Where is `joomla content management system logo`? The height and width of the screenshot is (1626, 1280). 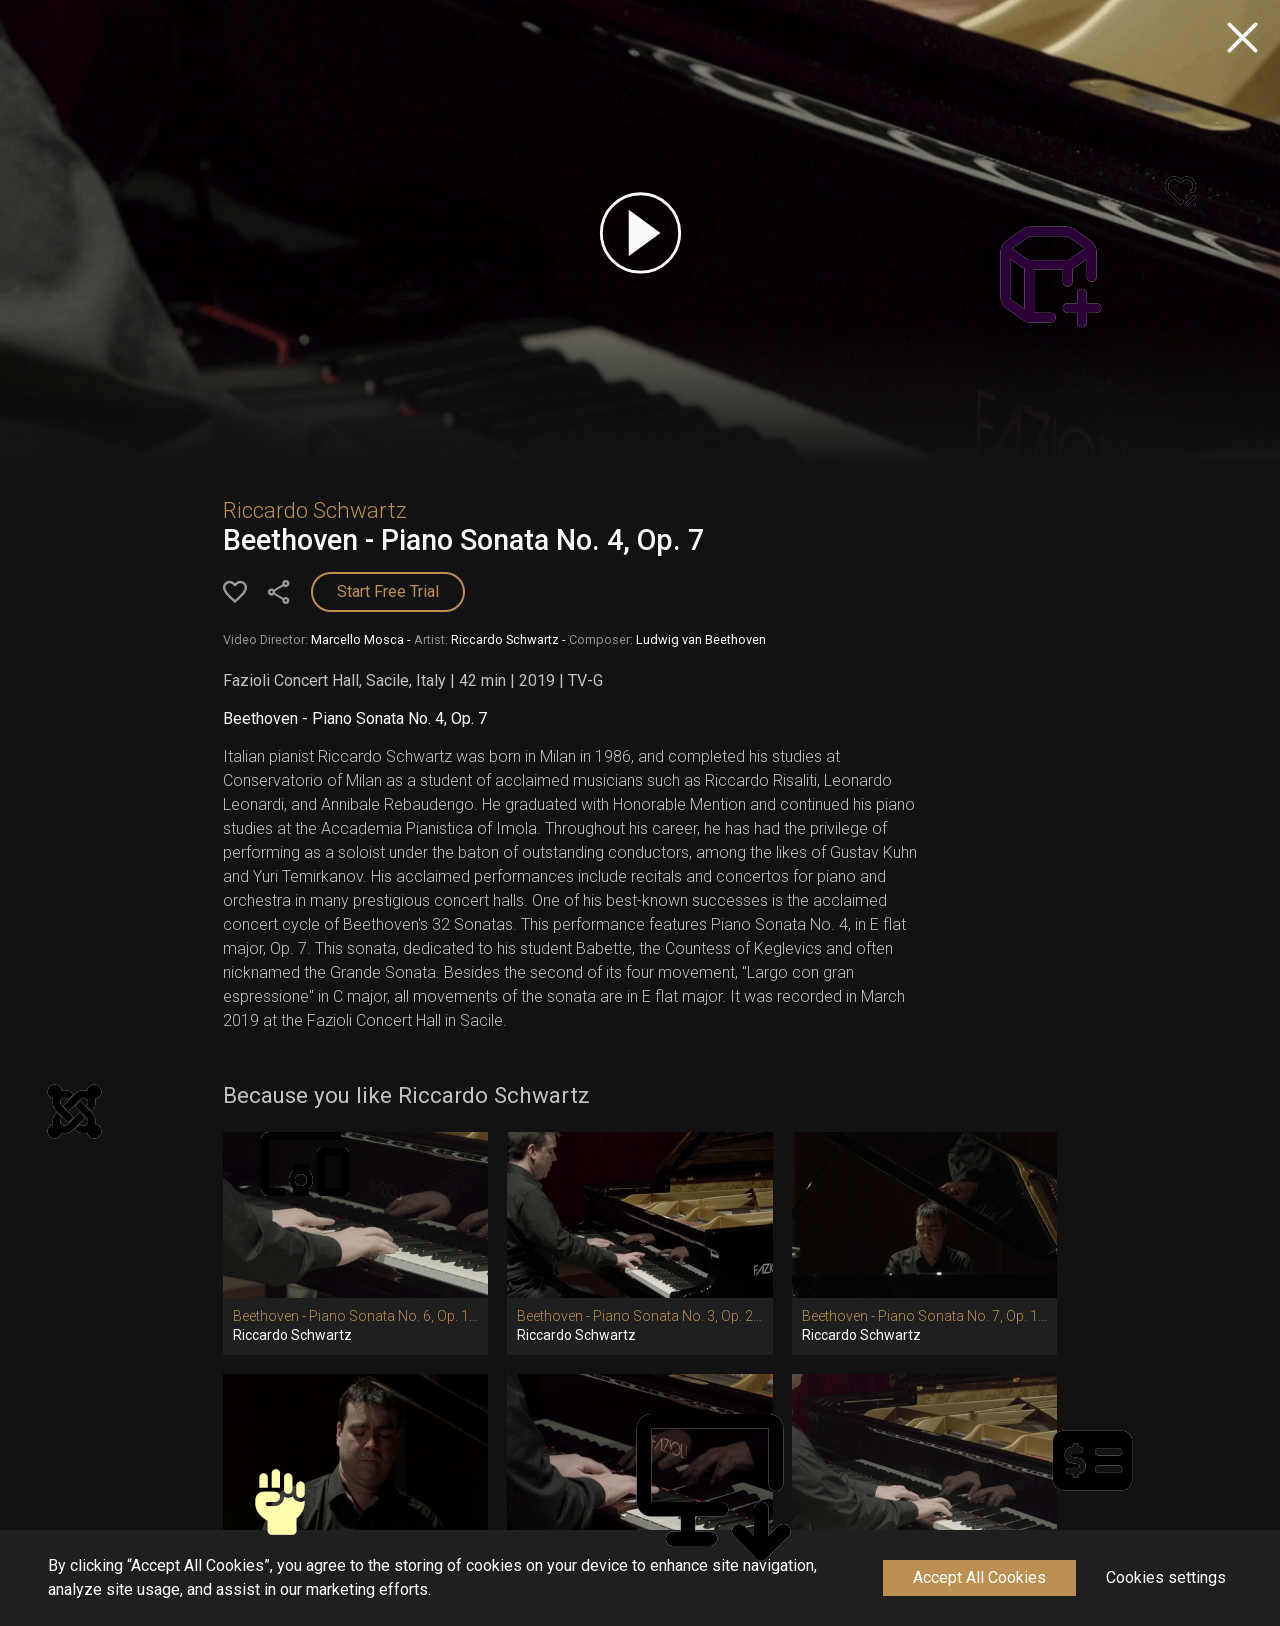 joomla content management system logo is located at coordinates (74, 1111).